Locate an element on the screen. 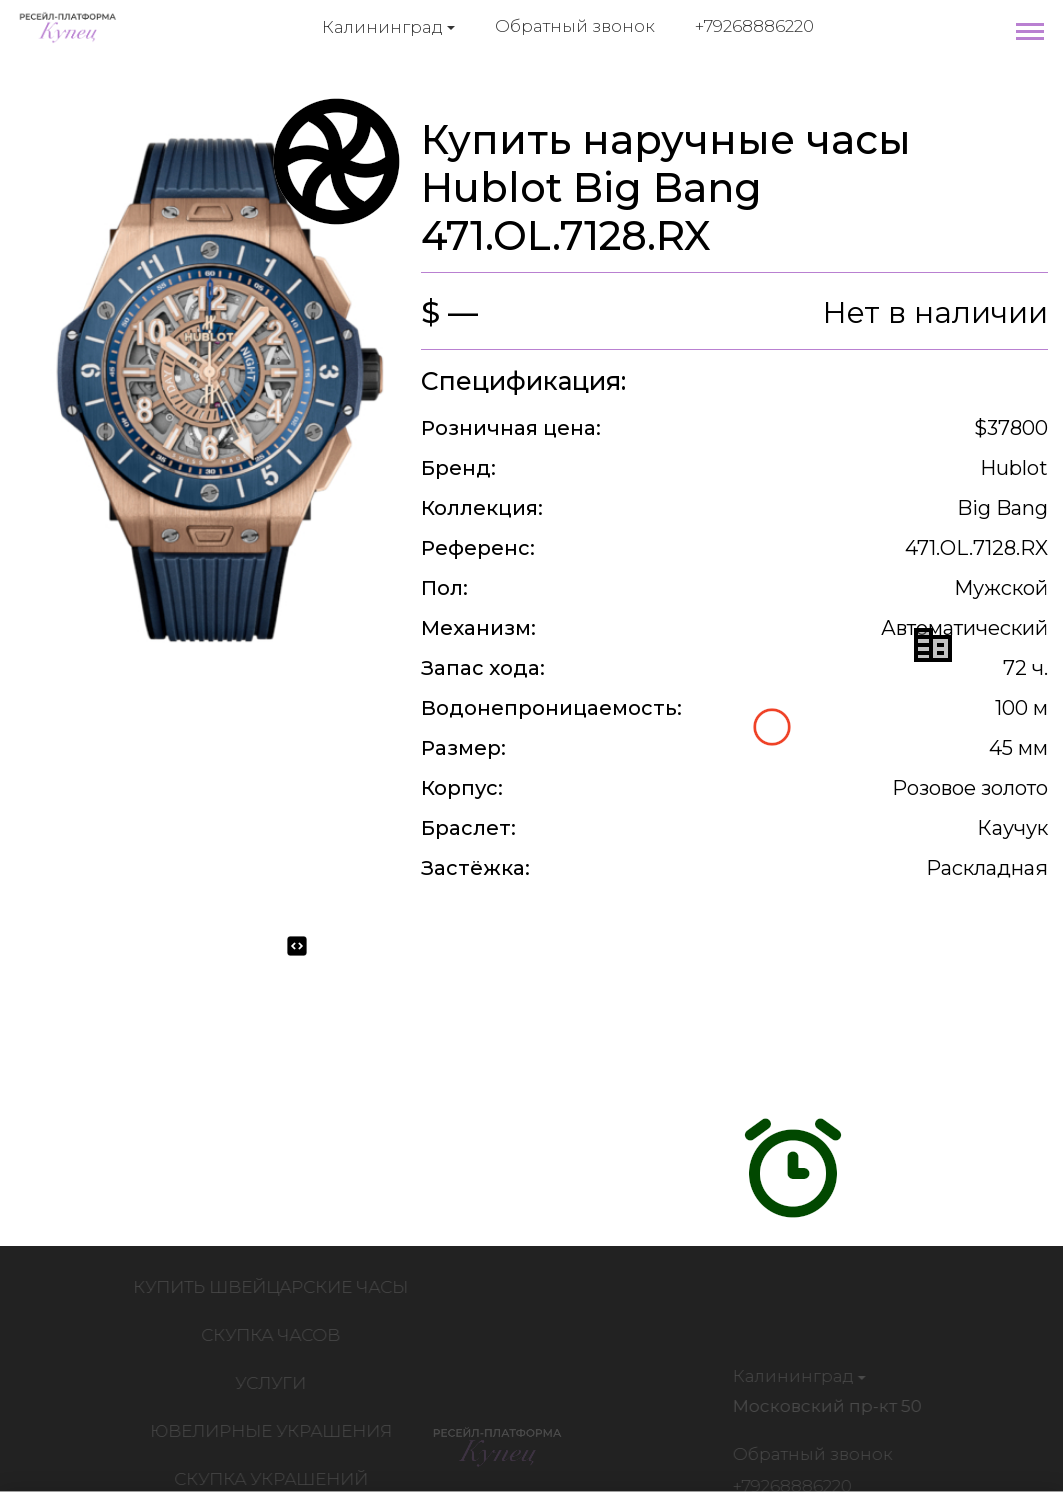 The image size is (1063, 1492). view or edit source code is located at coordinates (297, 946).